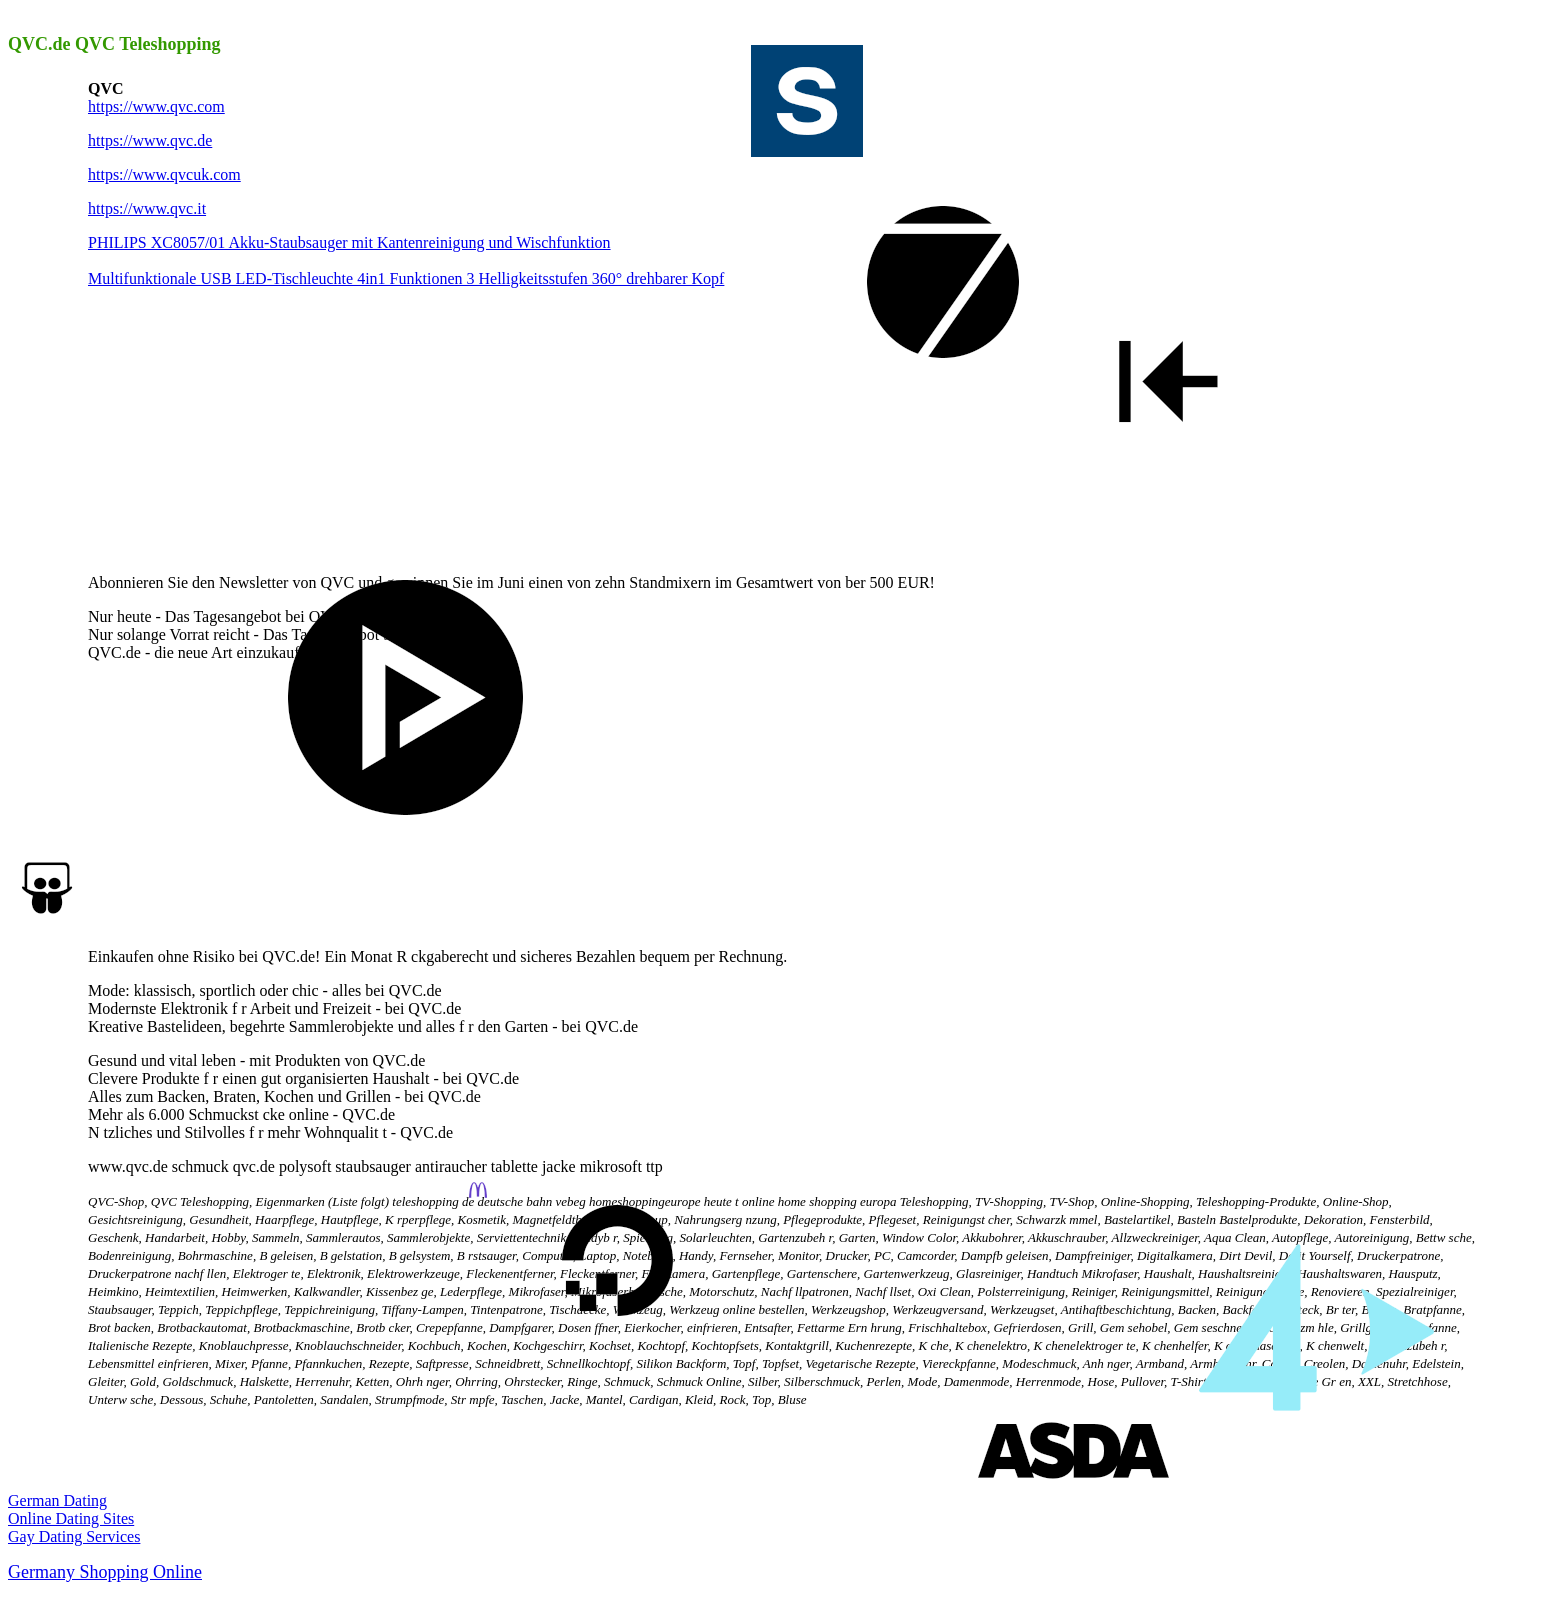  Describe the element at coordinates (943, 282) in the screenshot. I see `Framework7 mobile framework logo` at that location.